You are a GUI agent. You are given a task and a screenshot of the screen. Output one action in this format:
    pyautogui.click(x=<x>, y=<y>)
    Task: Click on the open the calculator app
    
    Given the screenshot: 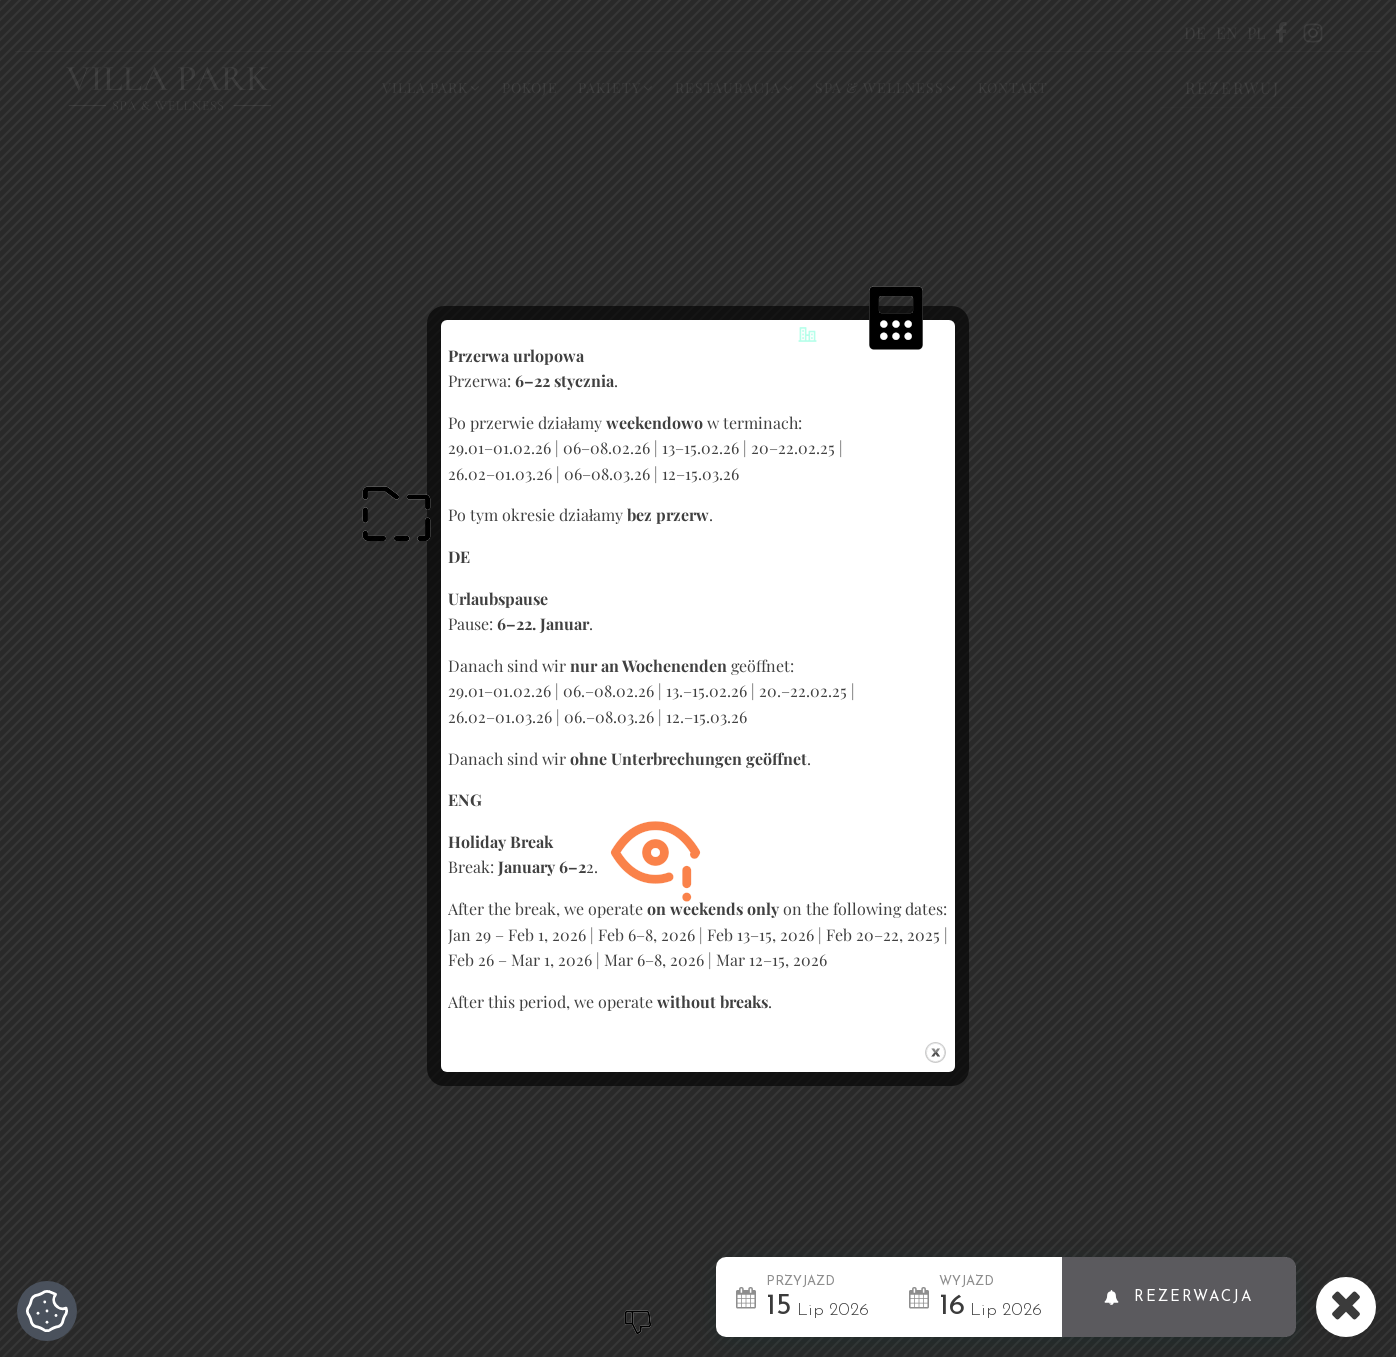 What is the action you would take?
    pyautogui.click(x=896, y=318)
    